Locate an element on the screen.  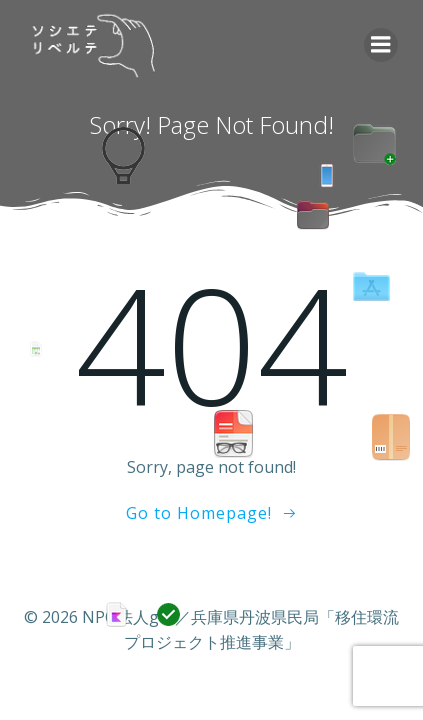
open a spreadsheet file is located at coordinates (36, 349).